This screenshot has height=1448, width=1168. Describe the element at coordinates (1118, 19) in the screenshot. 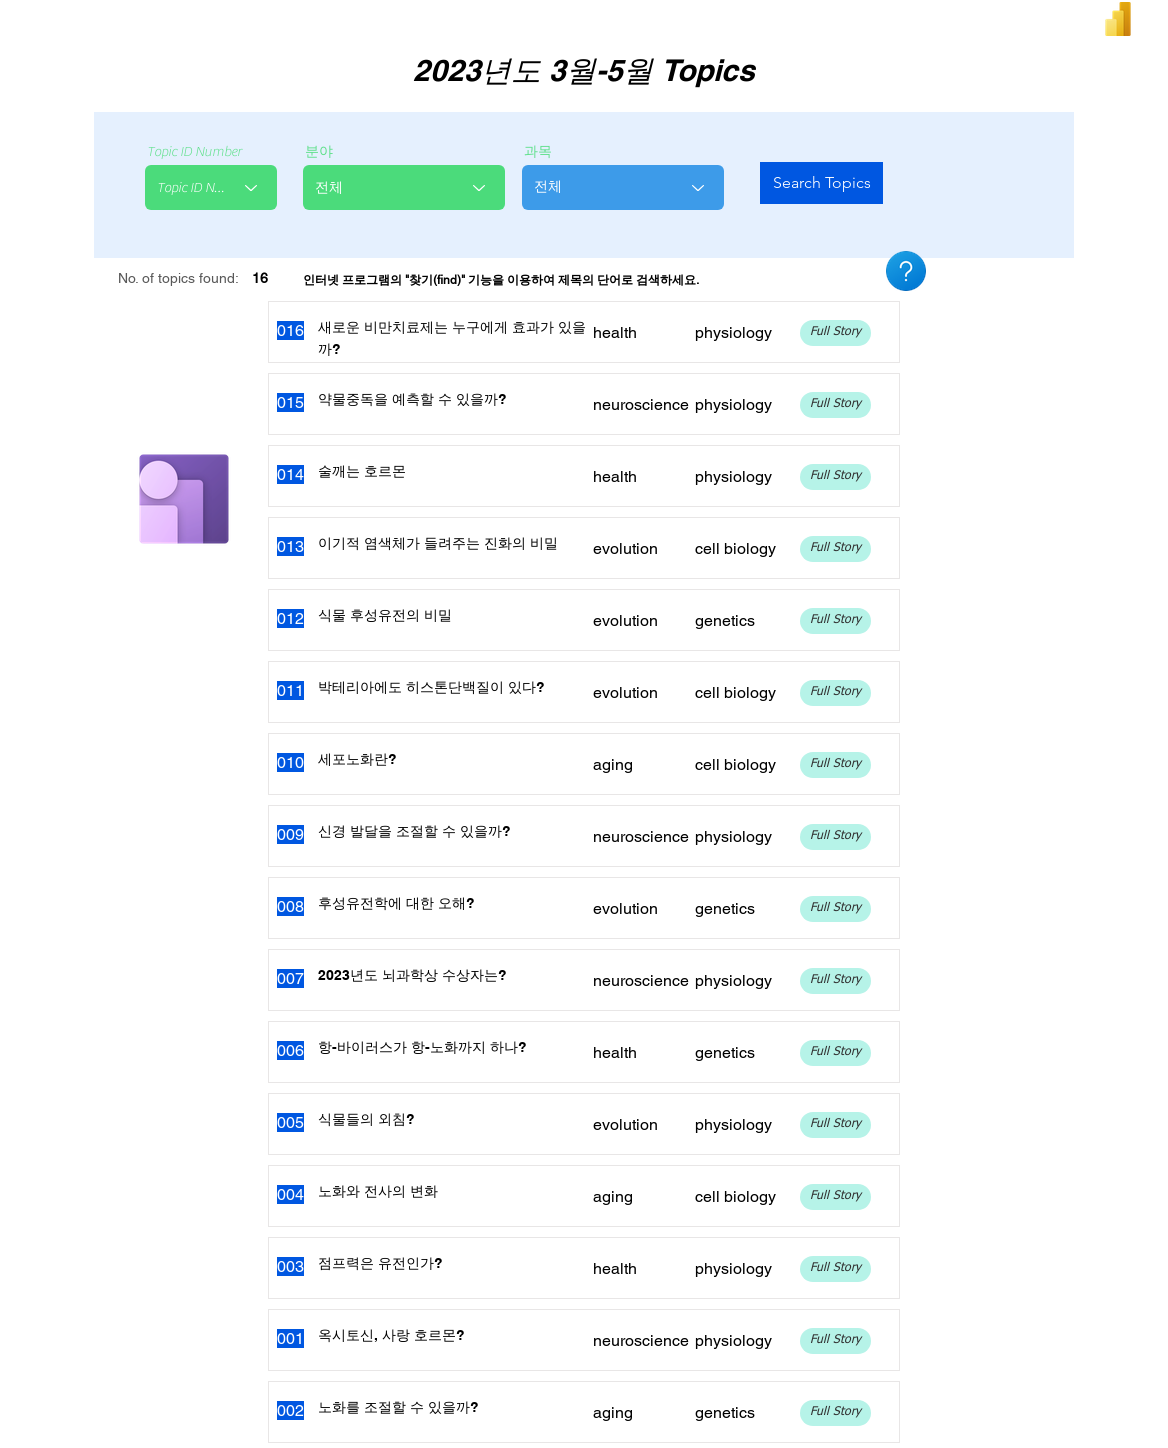

I see `open Microsoft Power BI app` at that location.